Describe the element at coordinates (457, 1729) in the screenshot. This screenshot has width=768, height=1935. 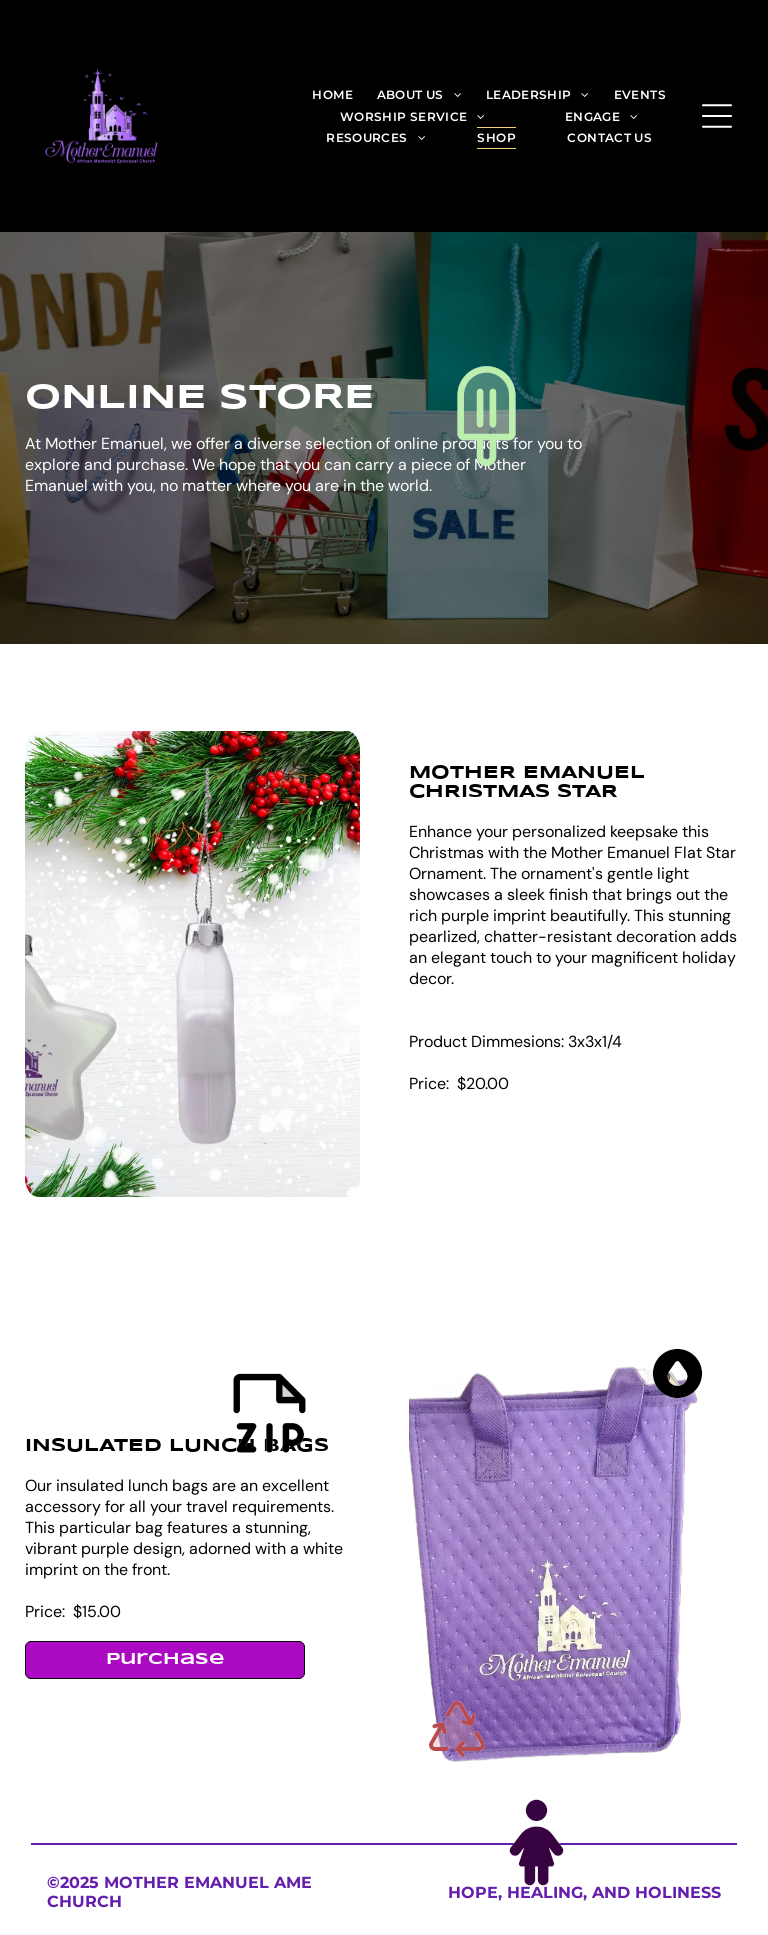
I see `recycle or move item to trash` at that location.